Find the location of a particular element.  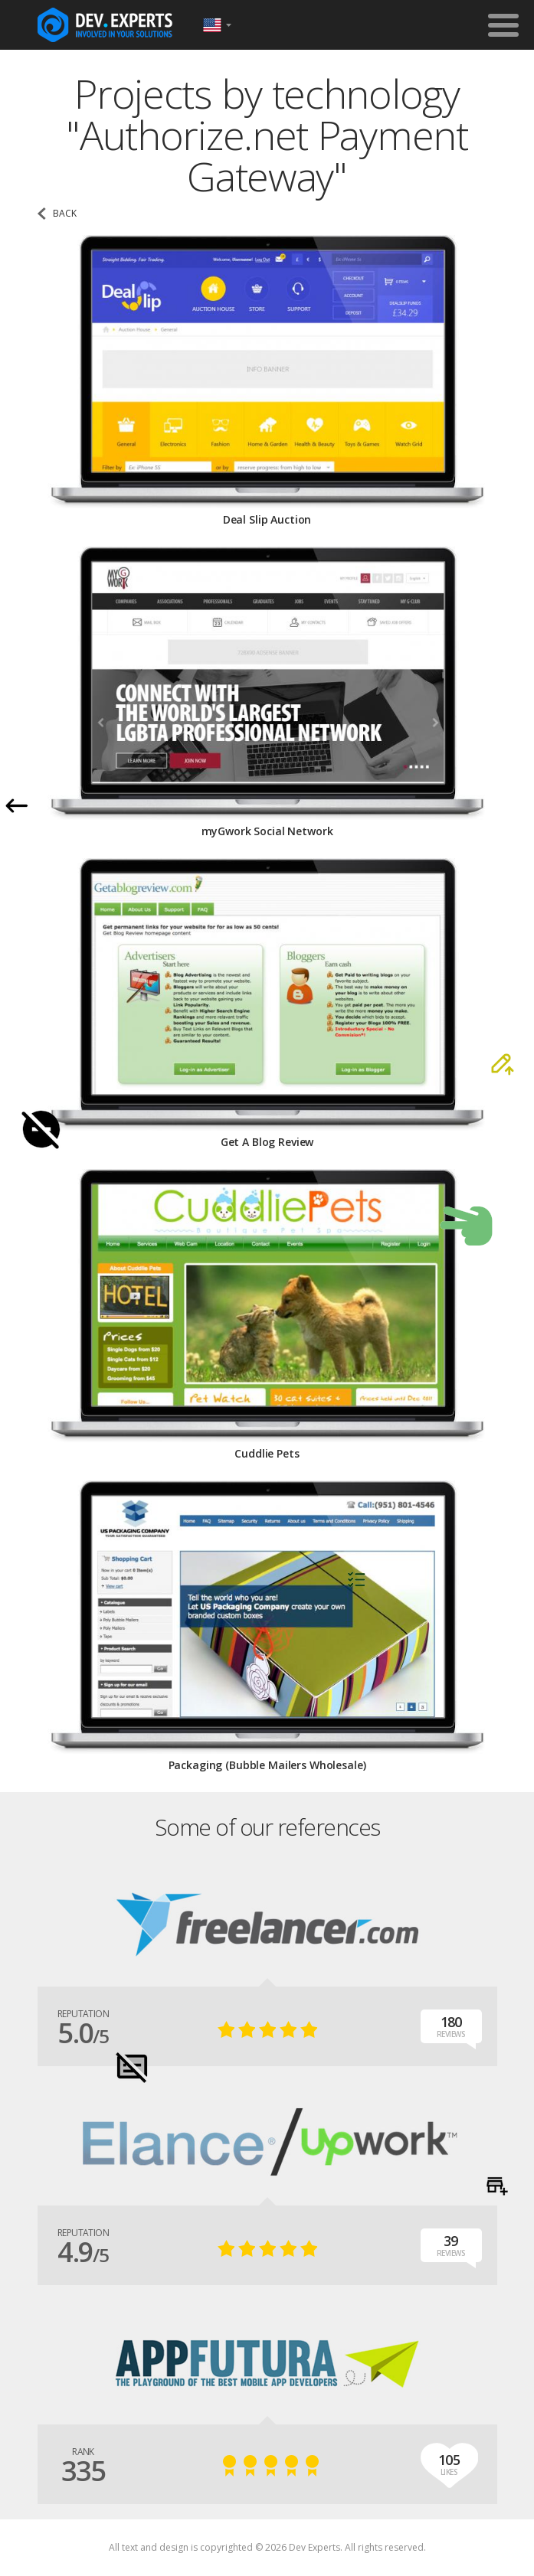

go back to previous screen is located at coordinates (16, 805).